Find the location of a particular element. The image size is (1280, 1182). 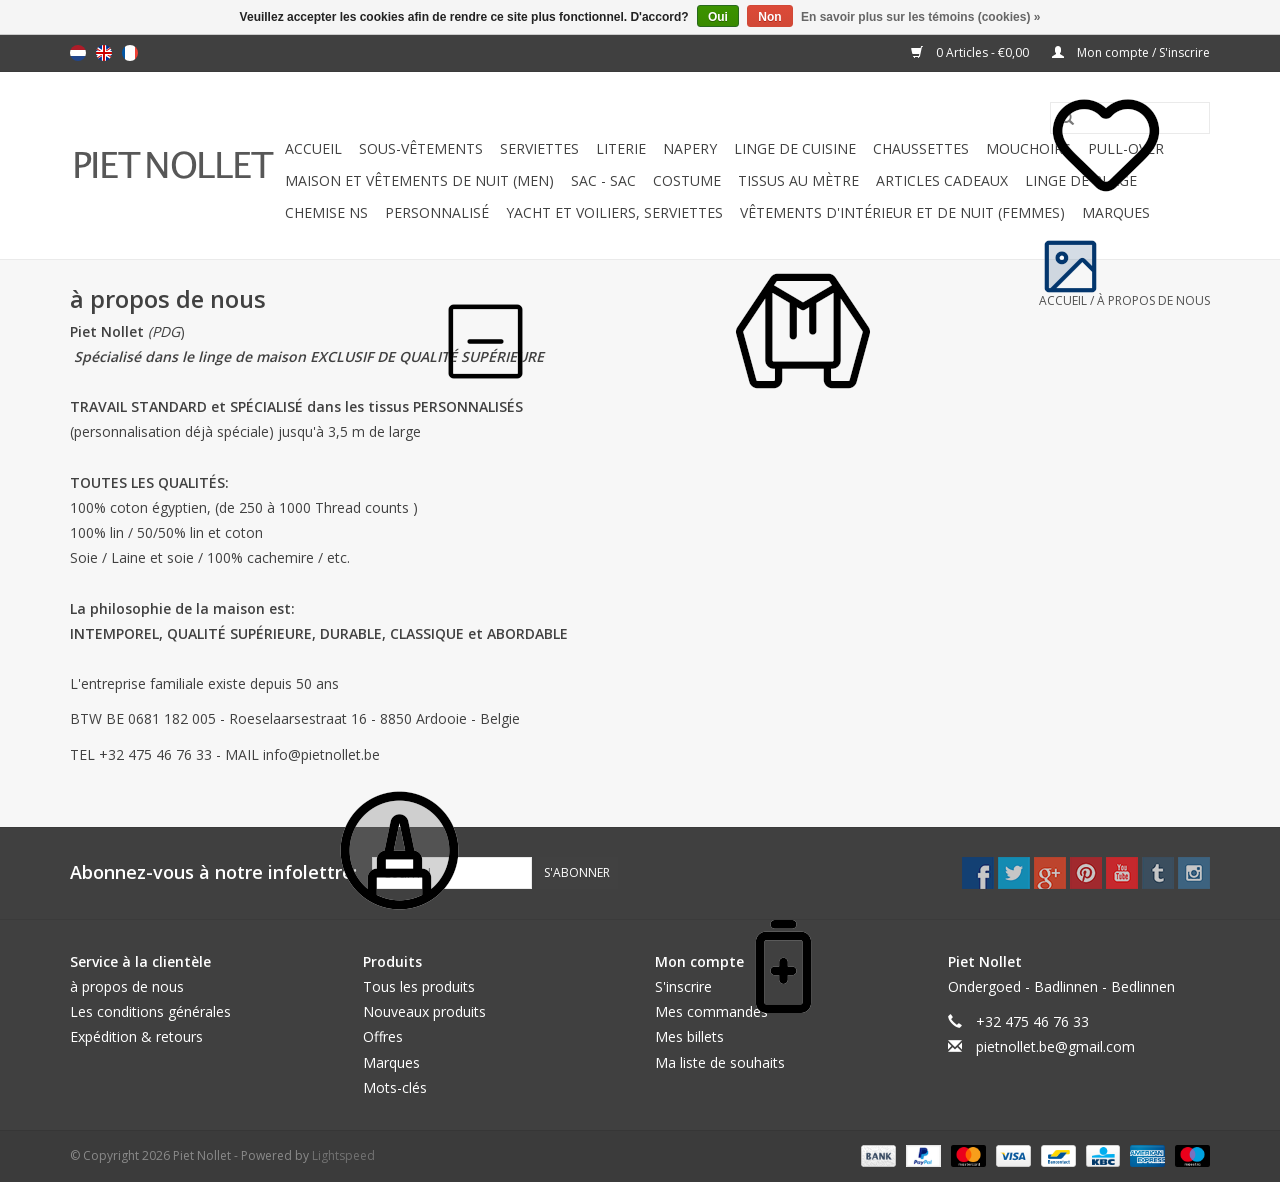

add item to favorites is located at coordinates (1106, 143).